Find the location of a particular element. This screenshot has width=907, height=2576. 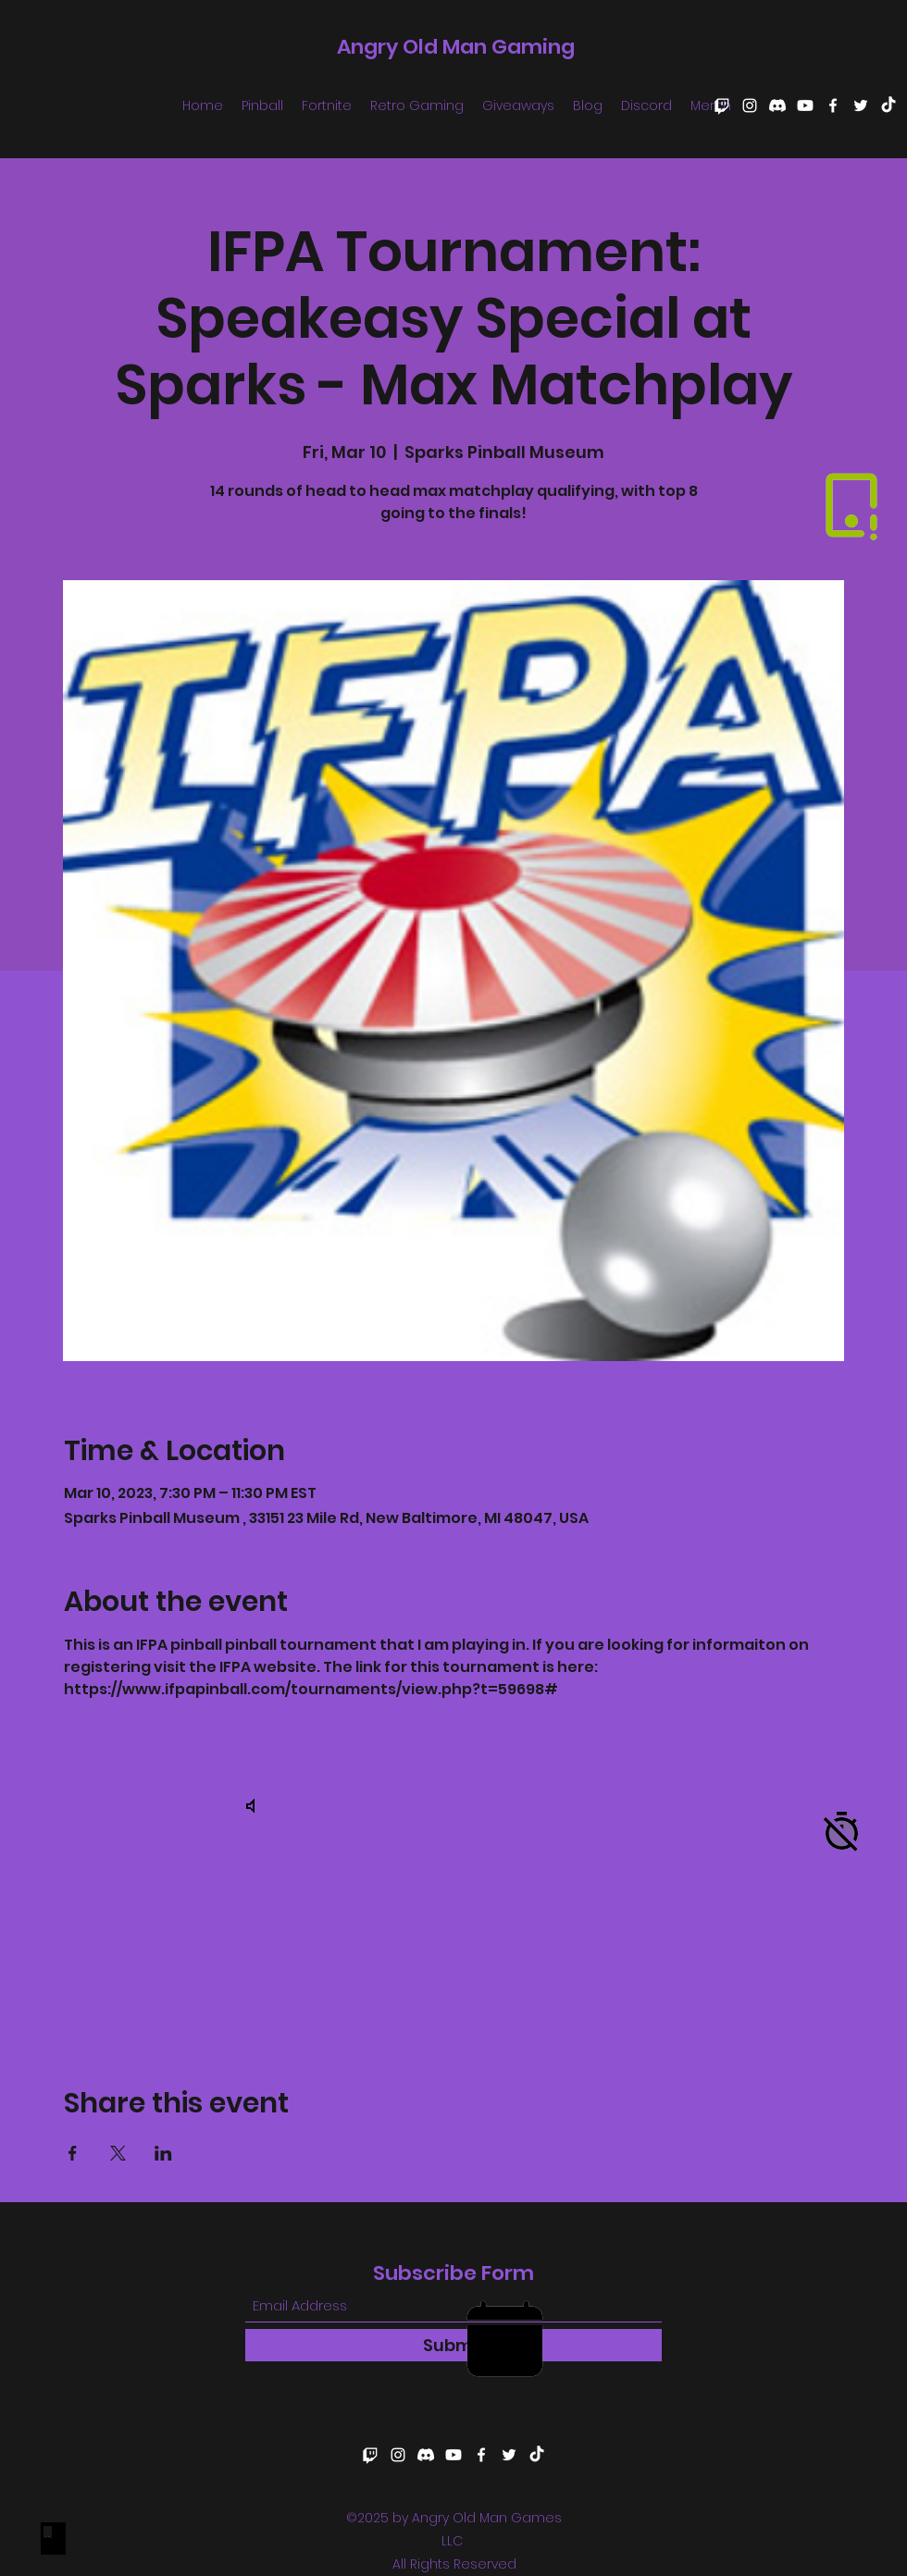

tablet device requires attention or has an issue is located at coordinates (851, 505).